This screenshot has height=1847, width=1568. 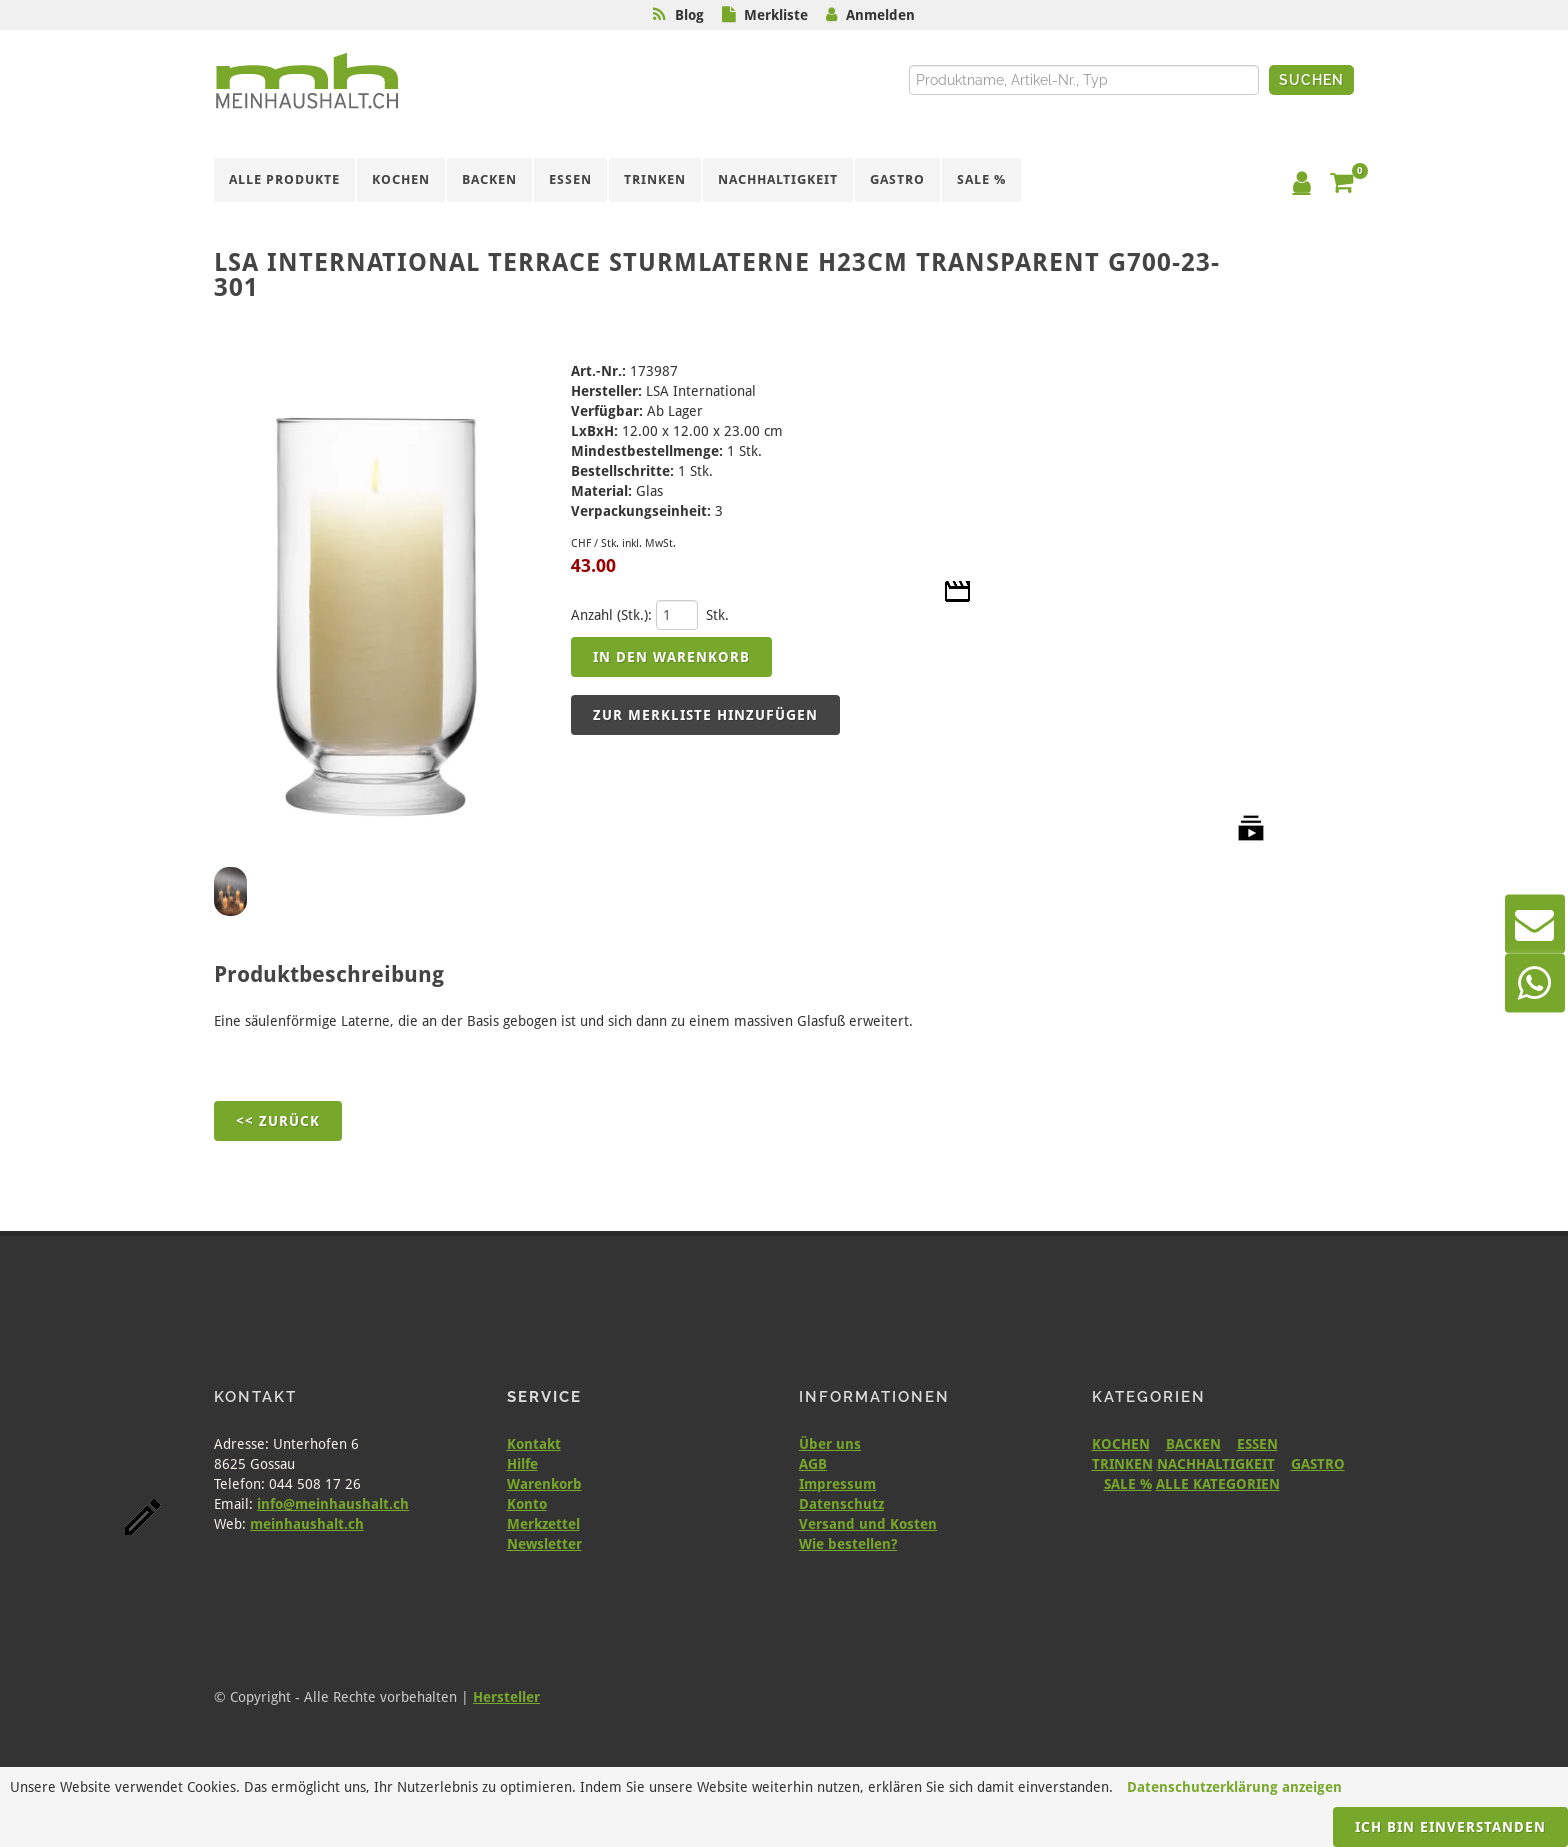 I want to click on view your subscriptions, so click(x=1251, y=828).